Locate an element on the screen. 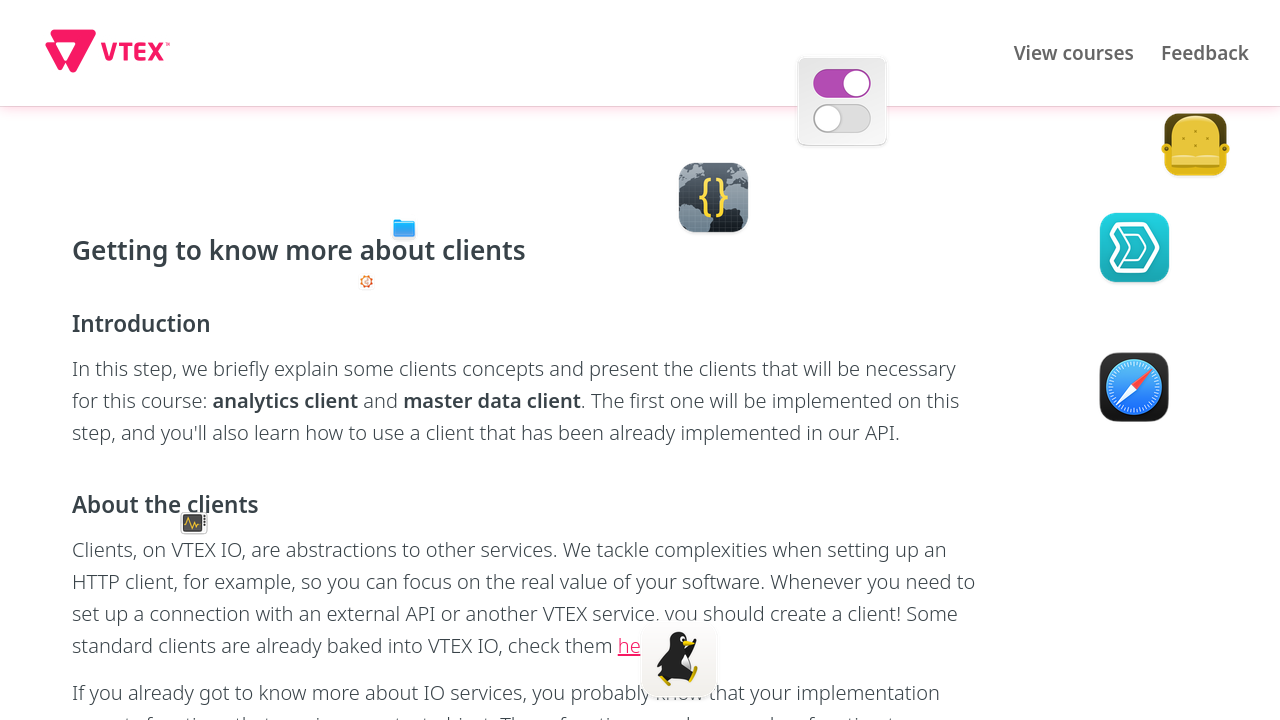  open the files app is located at coordinates (404, 228).